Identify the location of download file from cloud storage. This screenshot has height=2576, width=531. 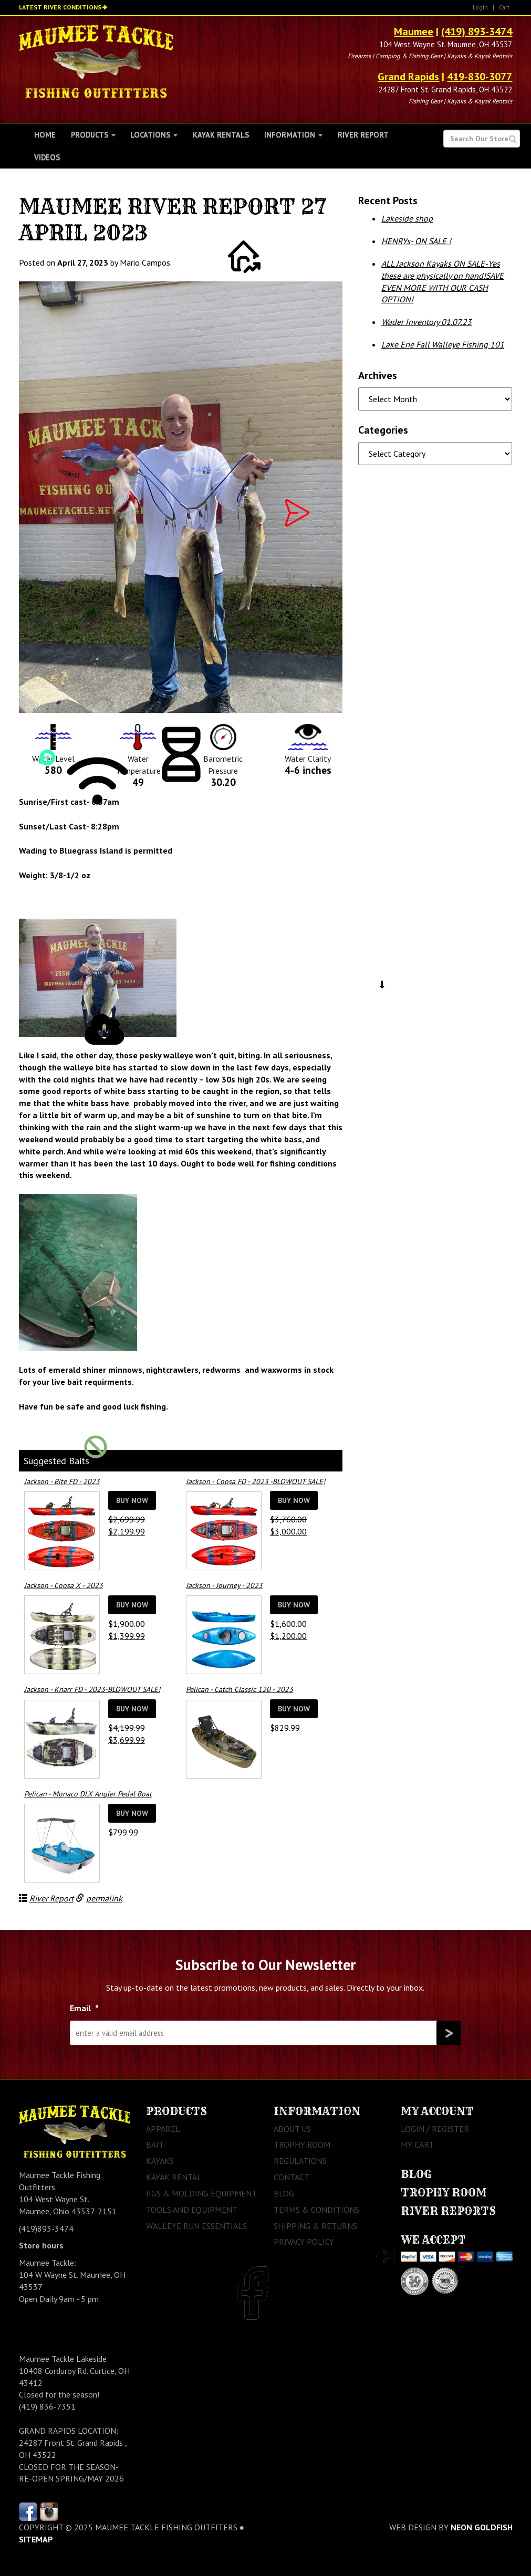
(104, 1029).